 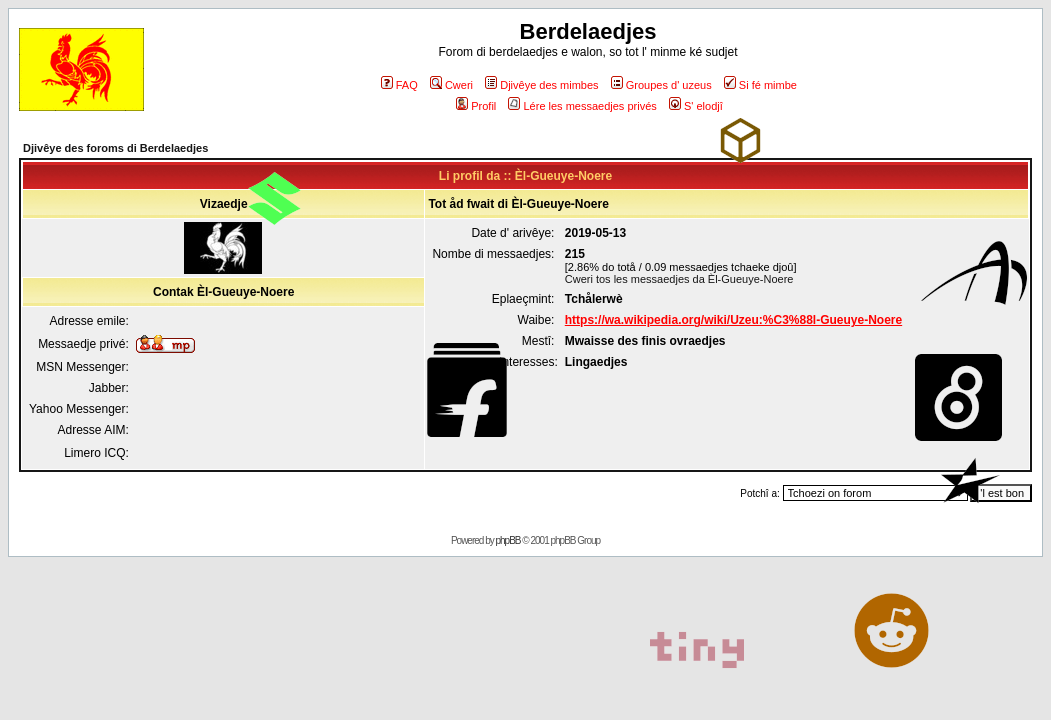 What do you see at coordinates (970, 480) in the screenshot?
I see `visit the ESEA gaming platform` at bounding box center [970, 480].